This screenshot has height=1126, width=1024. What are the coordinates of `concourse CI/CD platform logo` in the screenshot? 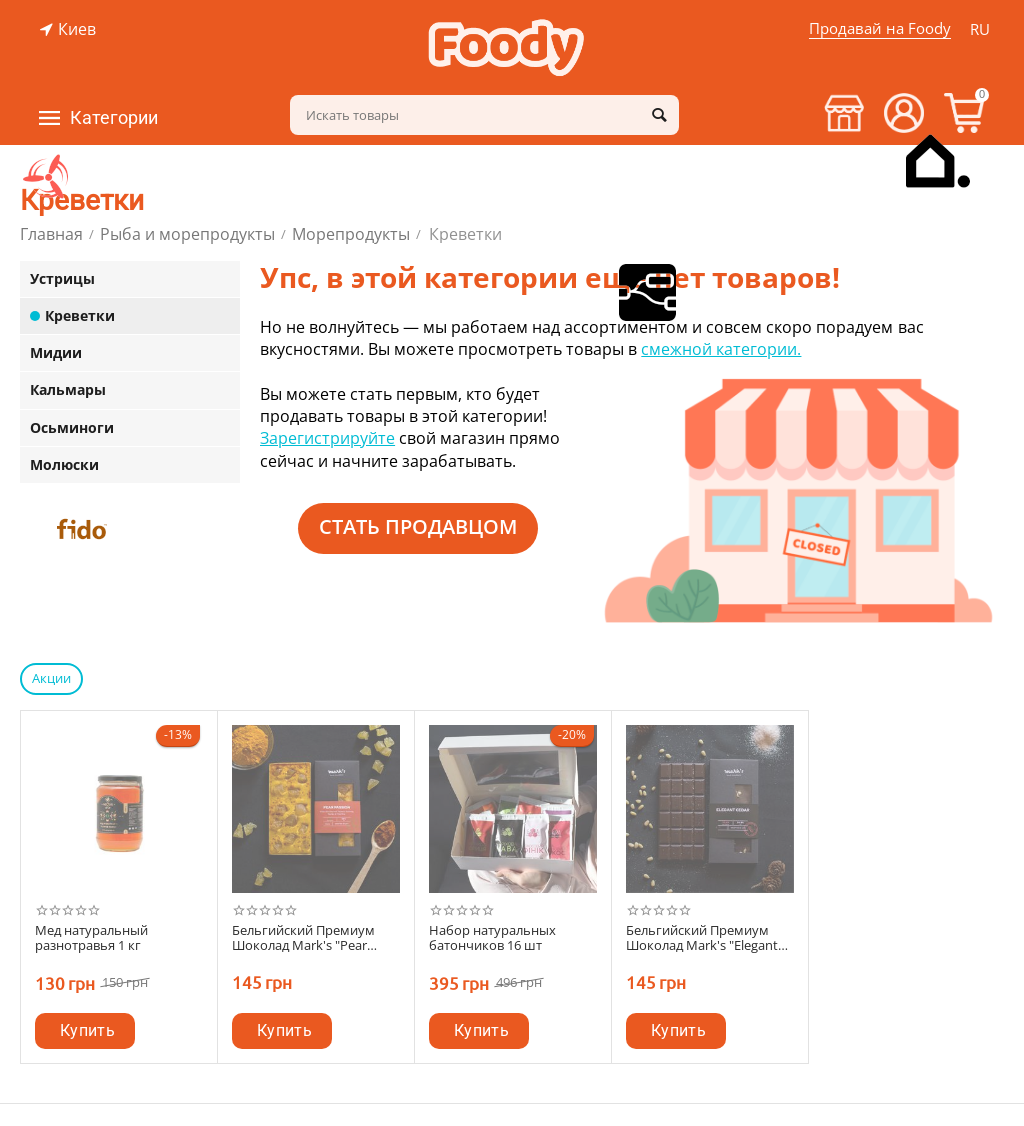 It's located at (45, 176).